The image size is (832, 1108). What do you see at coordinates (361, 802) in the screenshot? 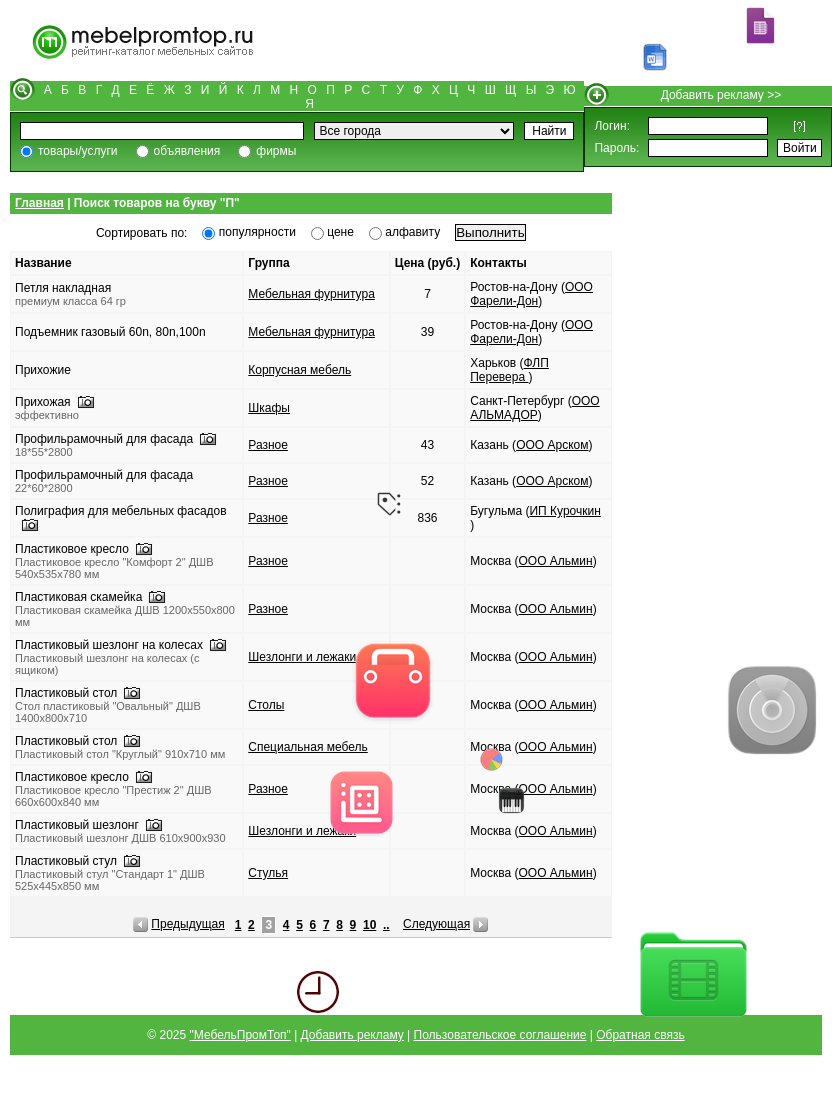
I see `open ludusavi game save backup tool` at bounding box center [361, 802].